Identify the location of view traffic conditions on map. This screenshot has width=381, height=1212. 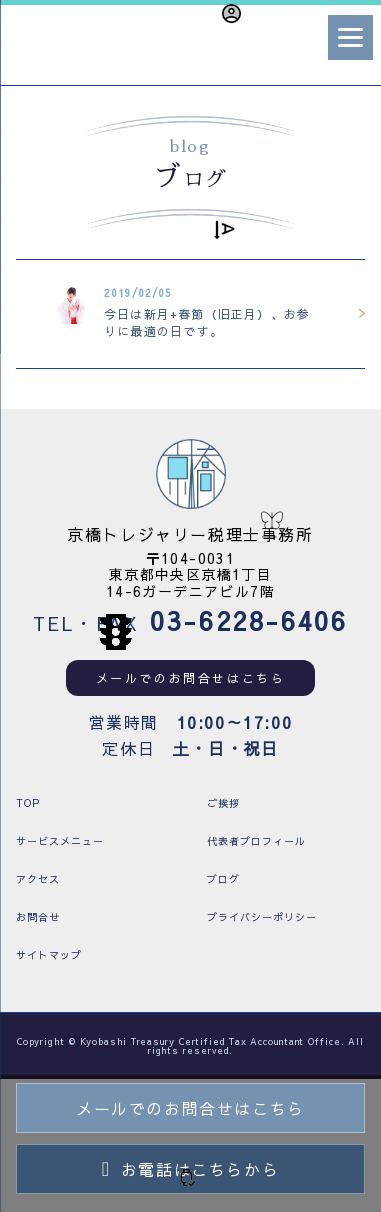
(116, 632).